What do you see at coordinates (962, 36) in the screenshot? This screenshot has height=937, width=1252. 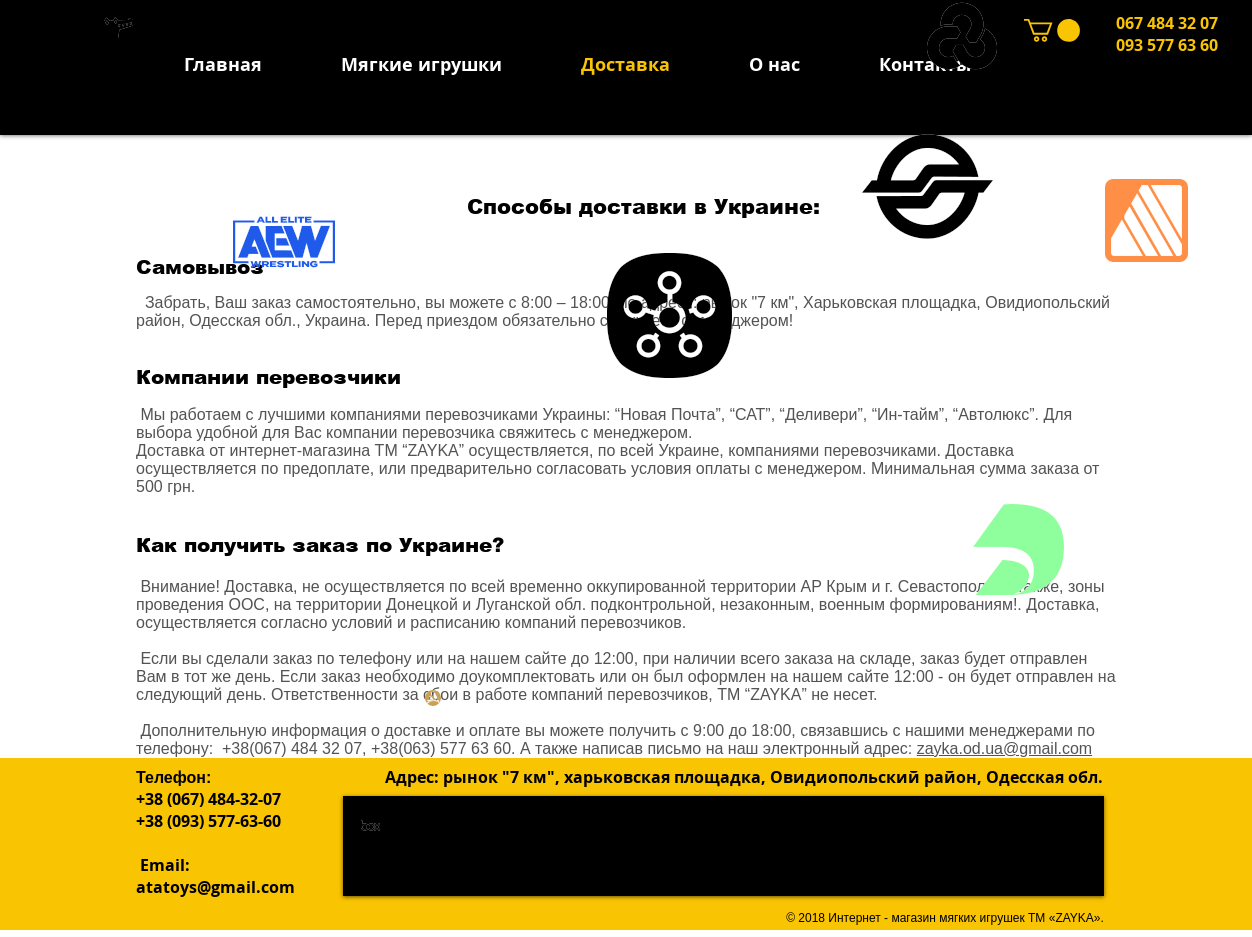 I see `rclone cloud sync application` at bounding box center [962, 36].